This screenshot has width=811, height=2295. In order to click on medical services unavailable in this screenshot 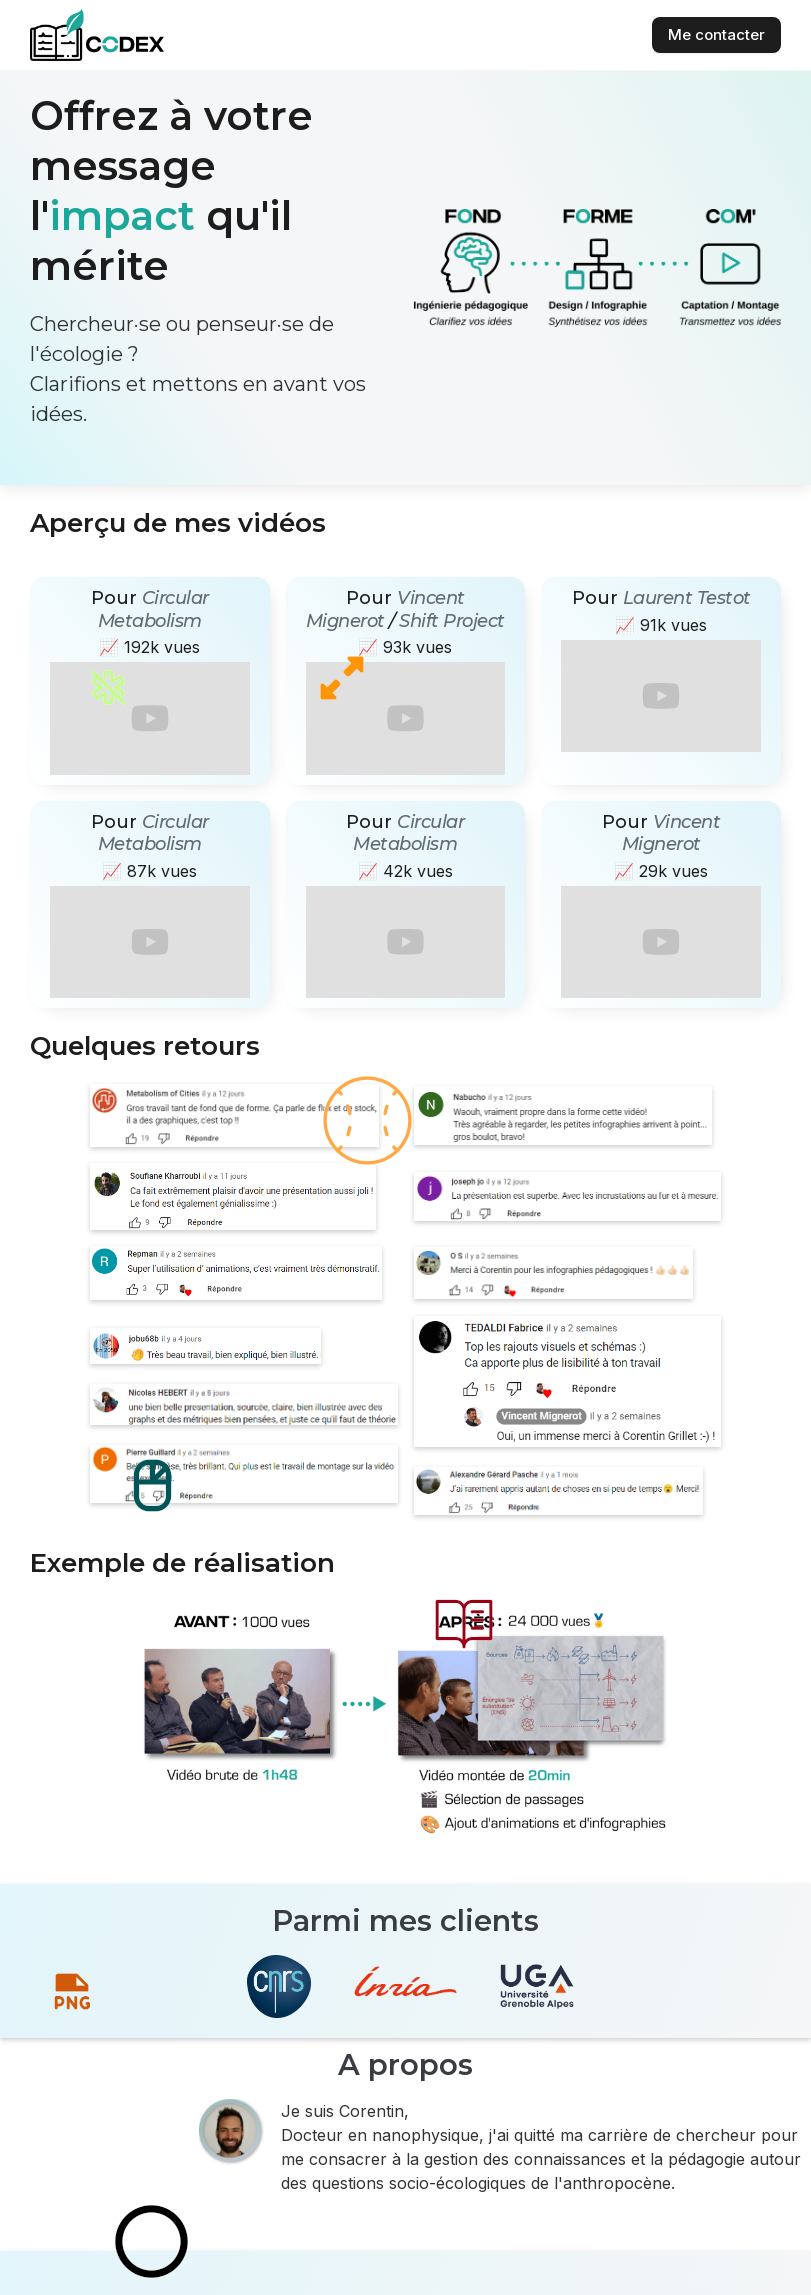, I will do `click(108, 687)`.